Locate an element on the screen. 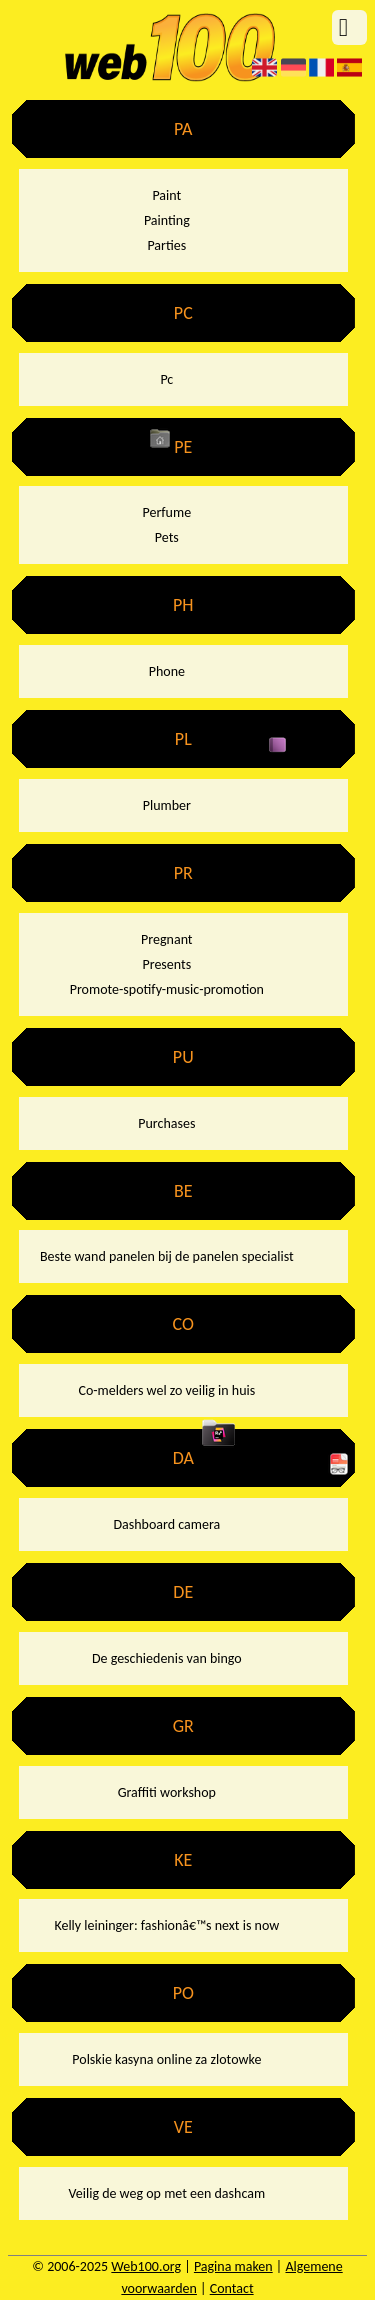  folder containing ReSharper C++ project files is located at coordinates (218, 1433).